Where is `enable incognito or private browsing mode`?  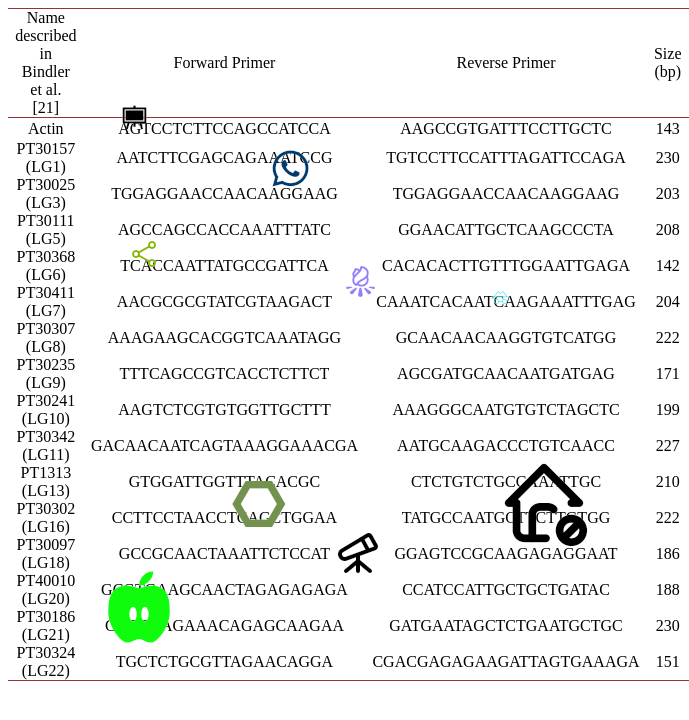
enable incognito or private browsing mode is located at coordinates (500, 297).